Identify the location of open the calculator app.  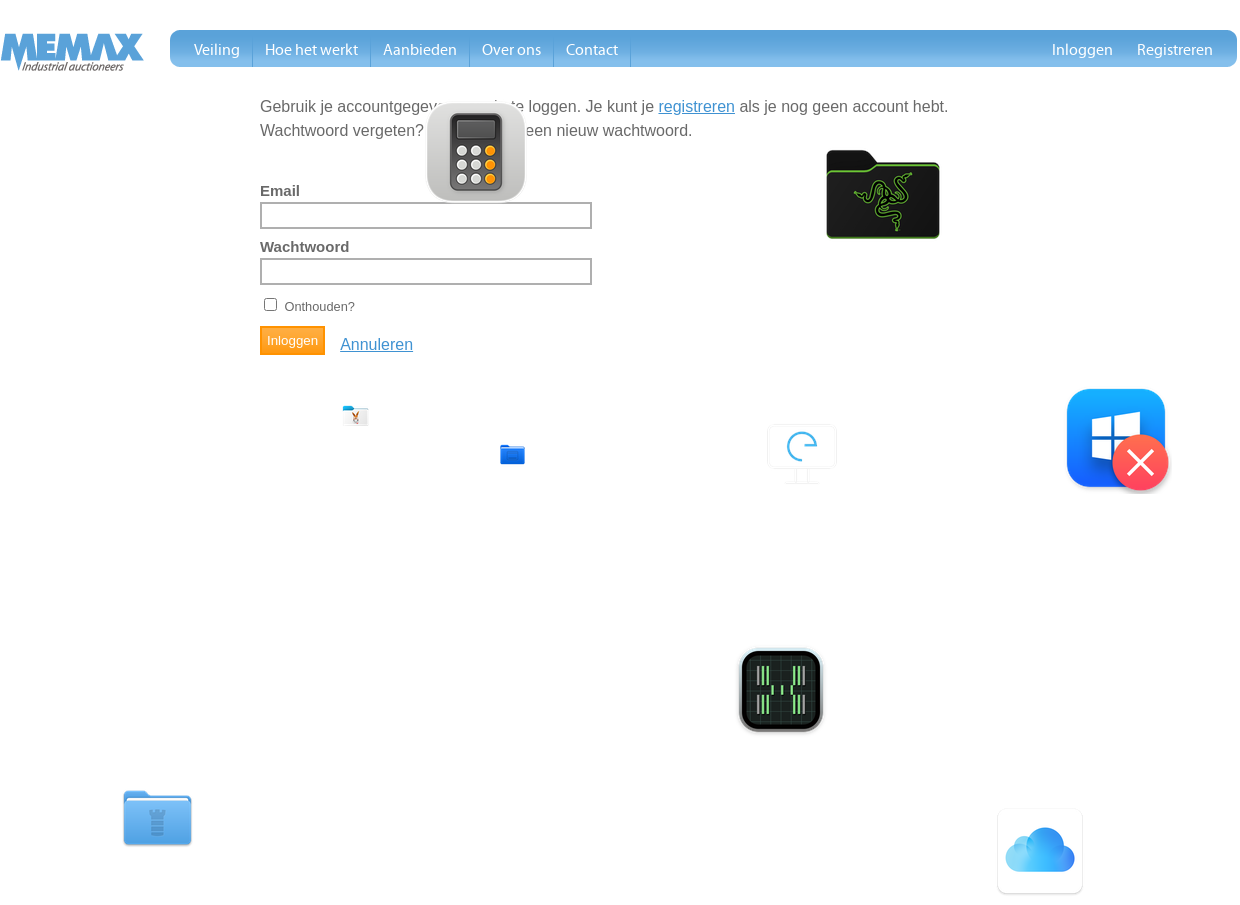
(476, 152).